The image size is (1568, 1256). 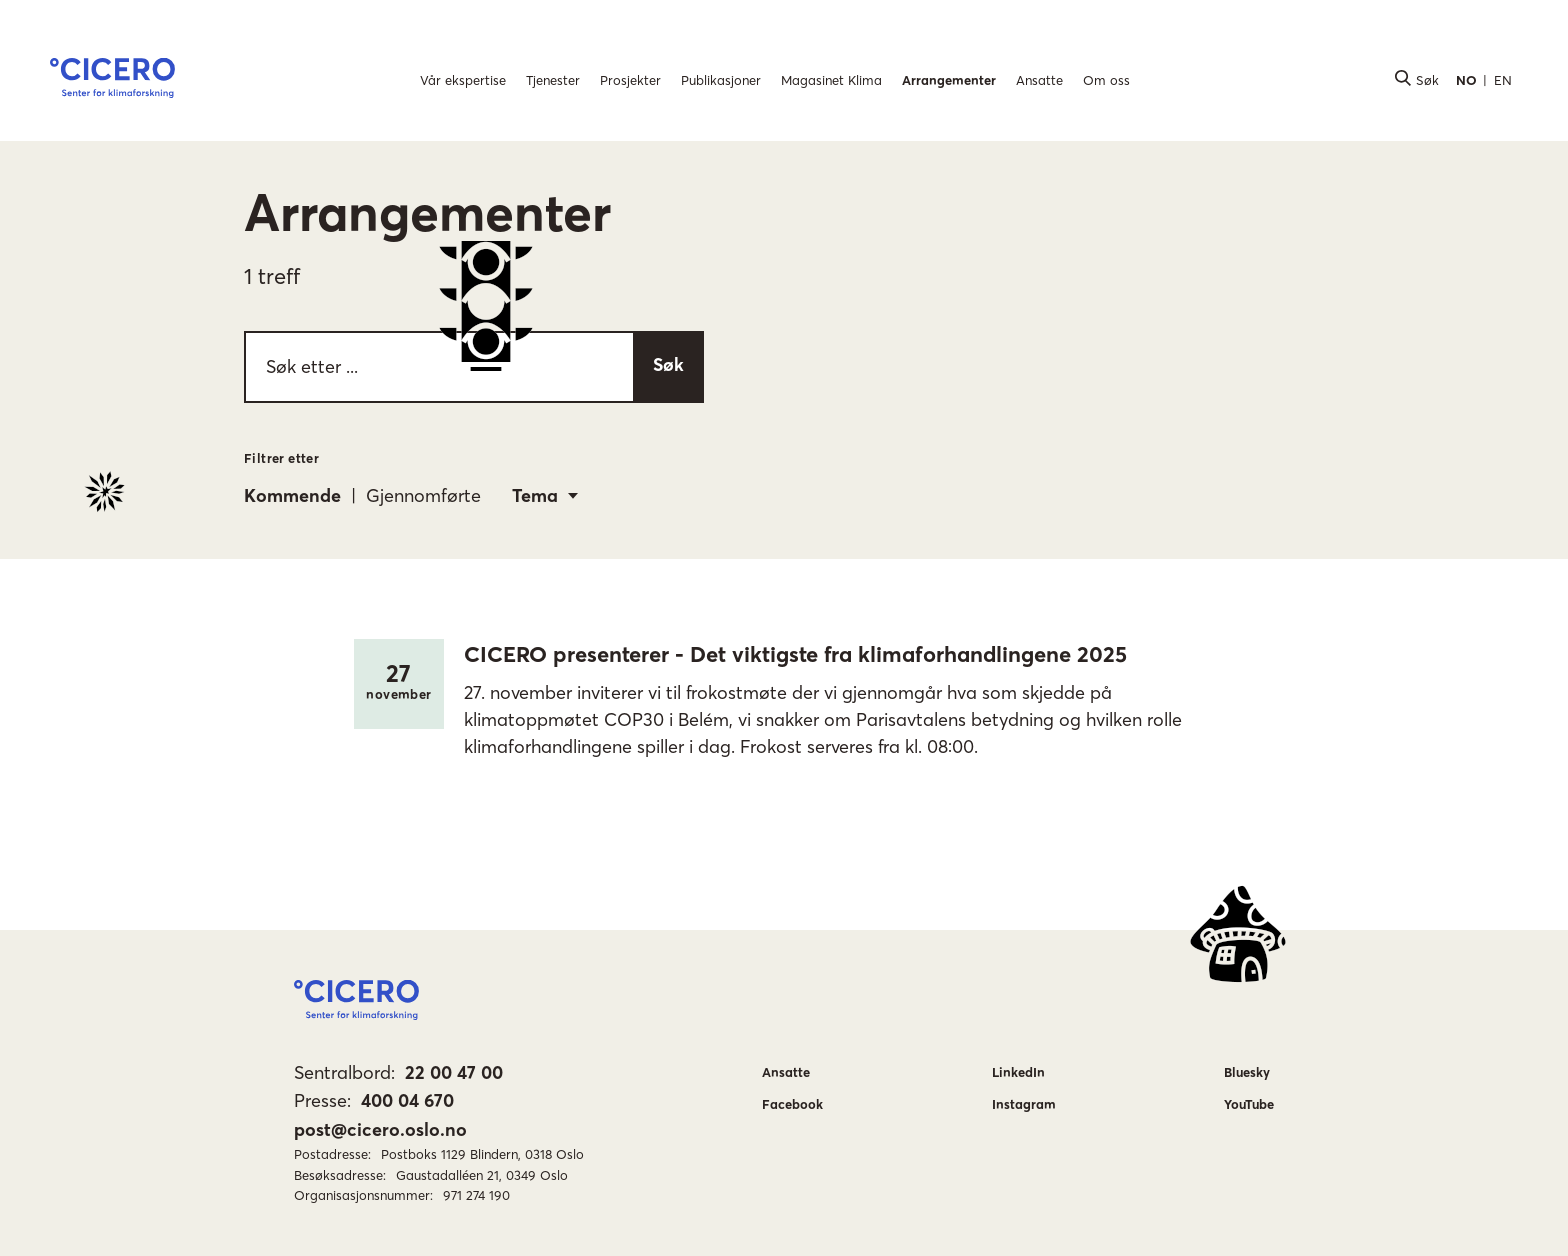 I want to click on indicates ready status or go signal, so click(x=486, y=306).